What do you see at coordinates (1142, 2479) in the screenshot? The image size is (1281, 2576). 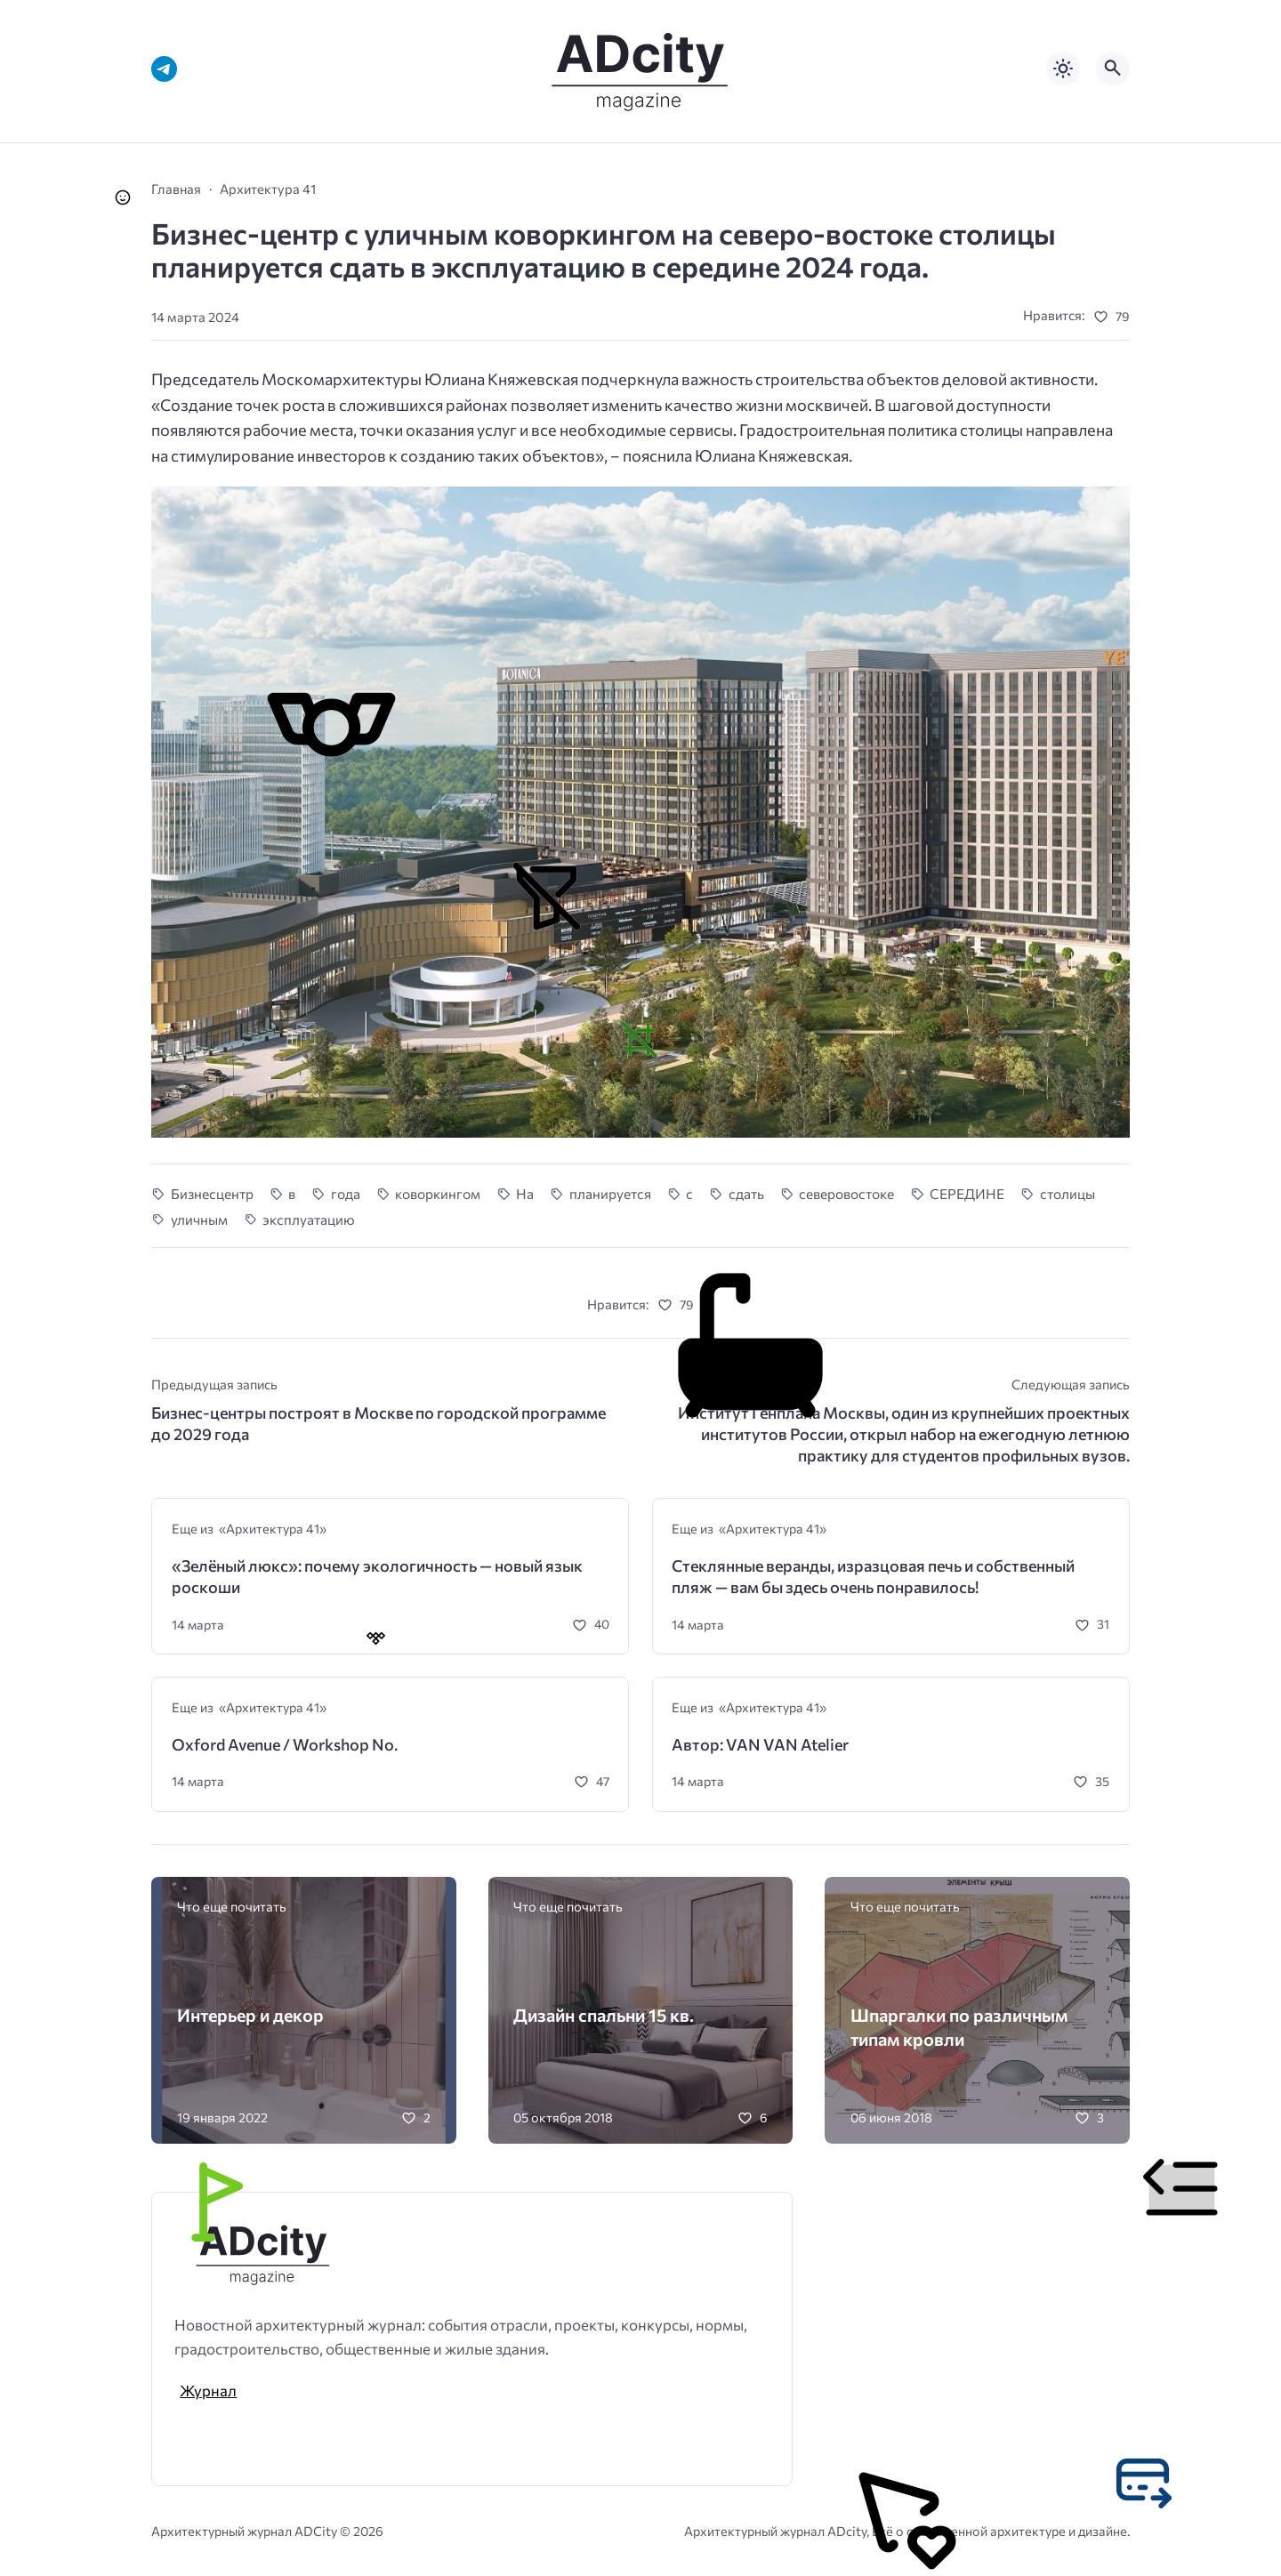 I see `make a payment with saved card` at bounding box center [1142, 2479].